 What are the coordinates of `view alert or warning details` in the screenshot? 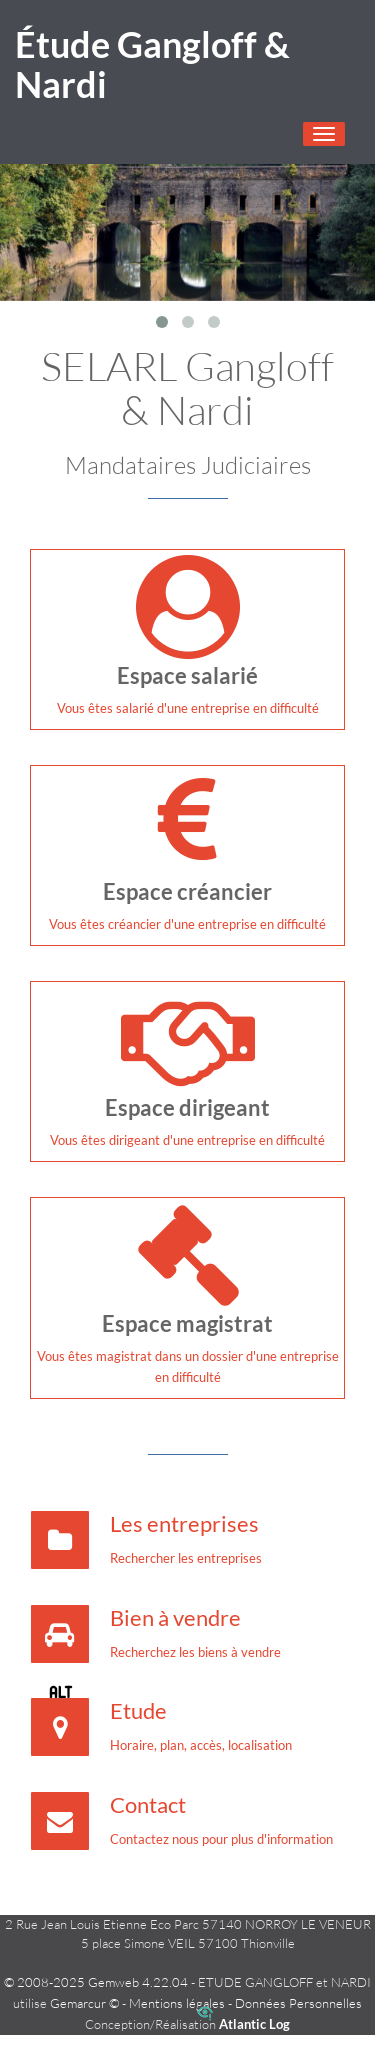 It's located at (205, 2012).